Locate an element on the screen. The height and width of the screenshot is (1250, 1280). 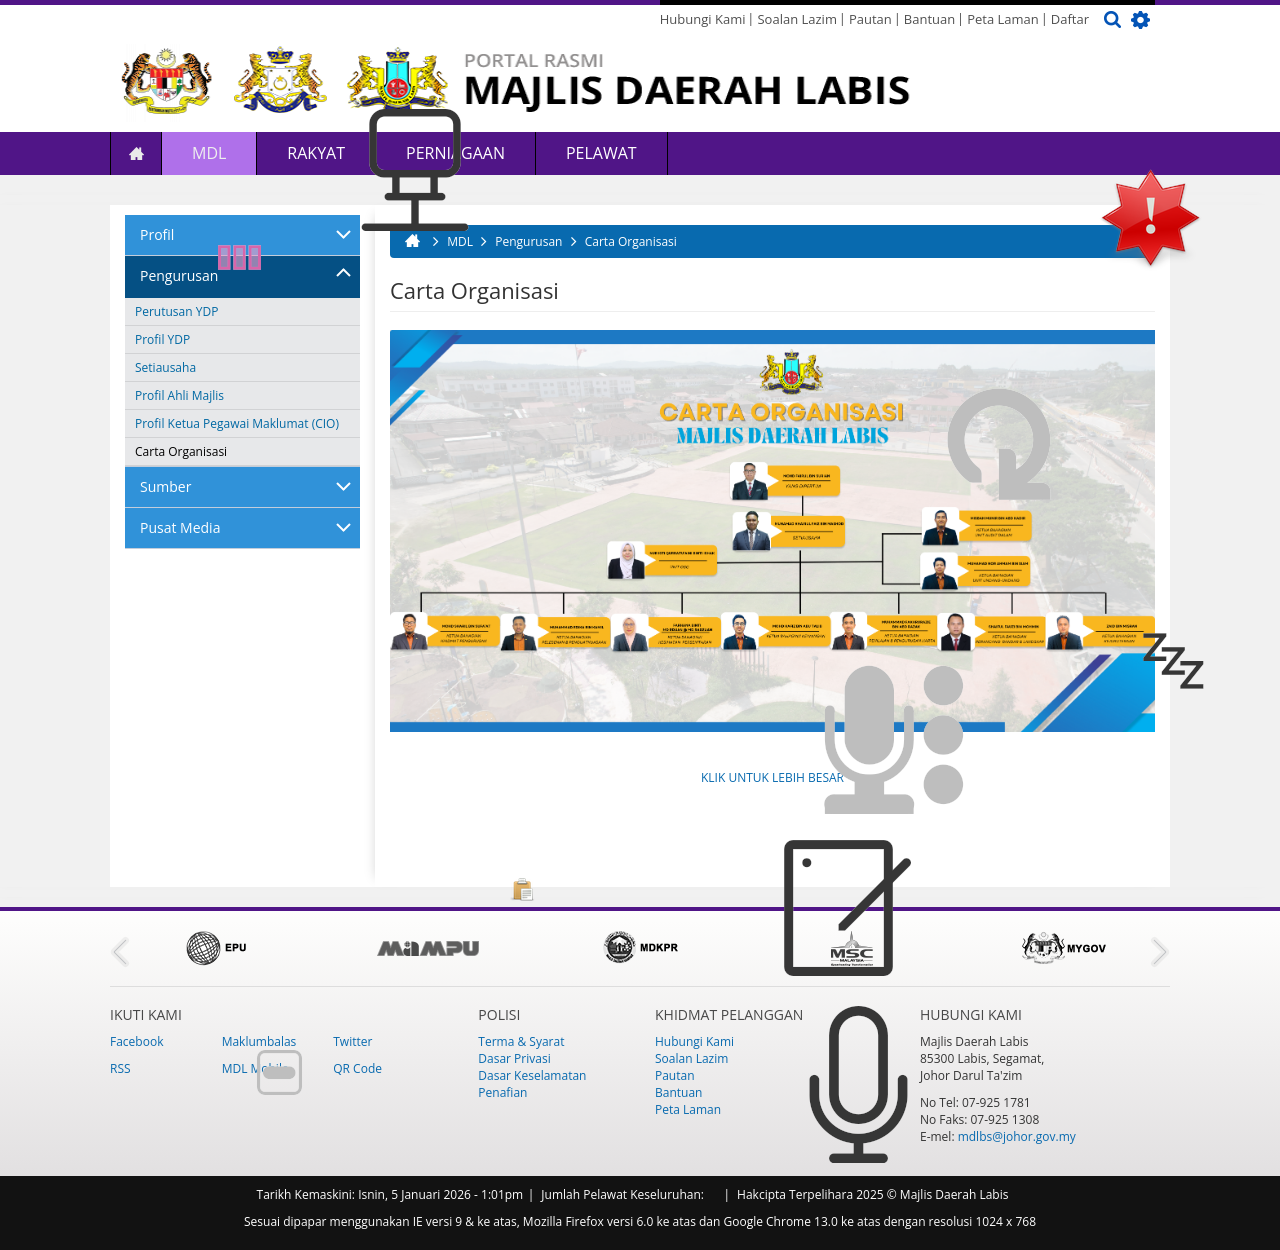
access microphone or audio input settings is located at coordinates (858, 1084).